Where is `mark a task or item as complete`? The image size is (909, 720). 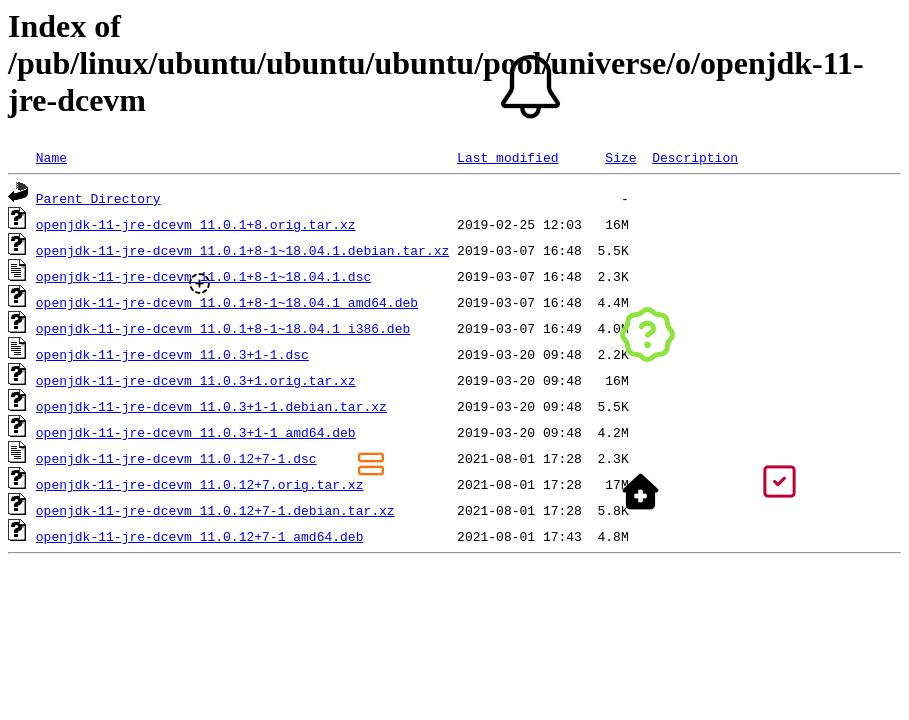 mark a task or item as complete is located at coordinates (779, 481).